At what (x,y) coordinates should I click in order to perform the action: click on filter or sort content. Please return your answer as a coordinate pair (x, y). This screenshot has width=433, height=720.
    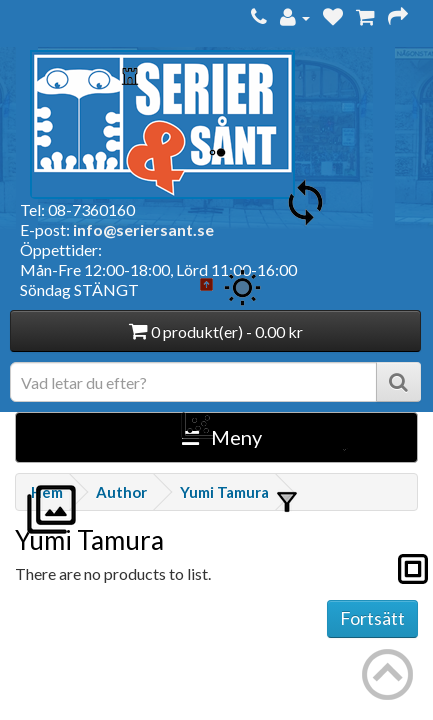
    Looking at the image, I should click on (287, 502).